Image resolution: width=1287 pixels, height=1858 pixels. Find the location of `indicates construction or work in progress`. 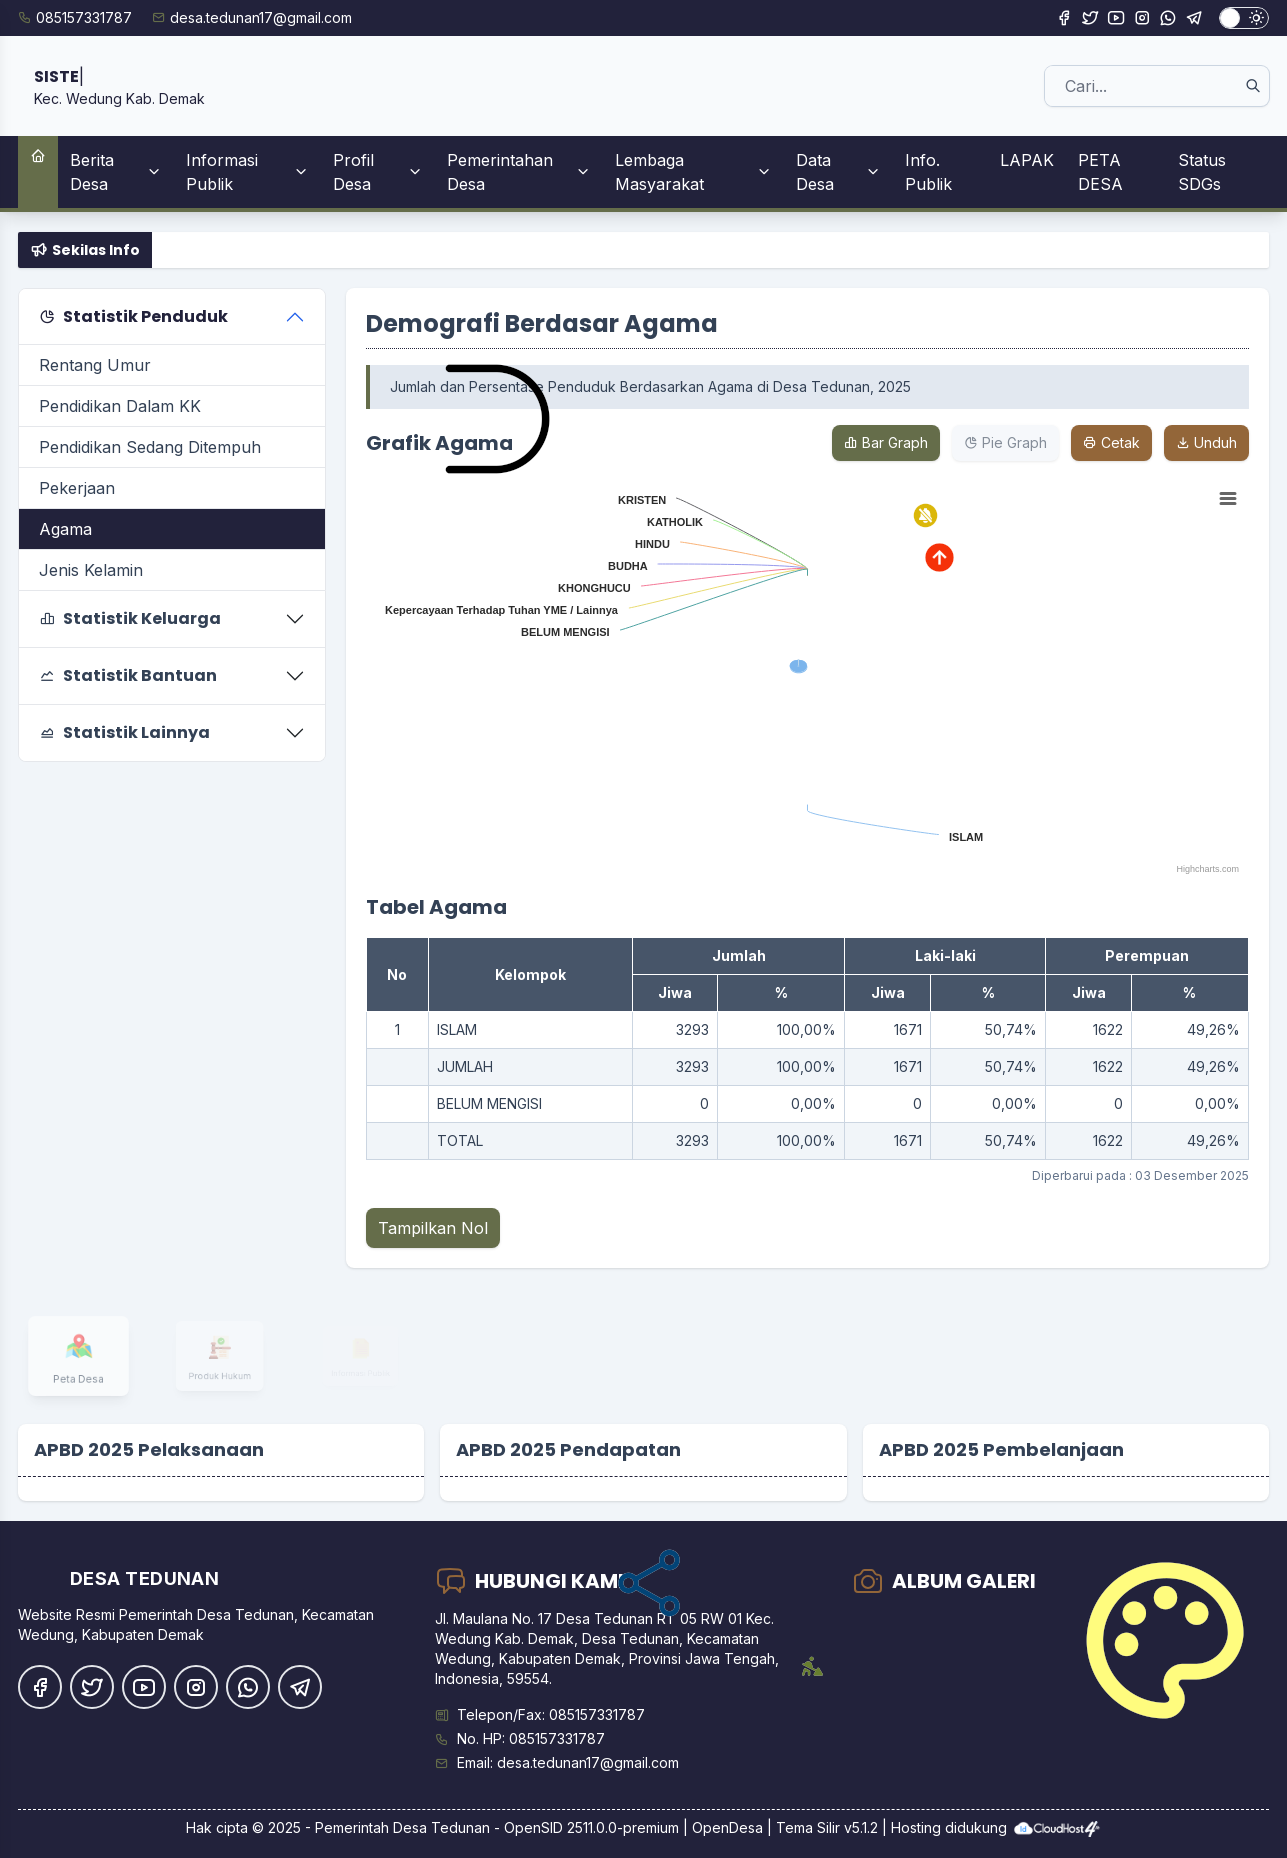

indicates construction or work in progress is located at coordinates (812, 1666).